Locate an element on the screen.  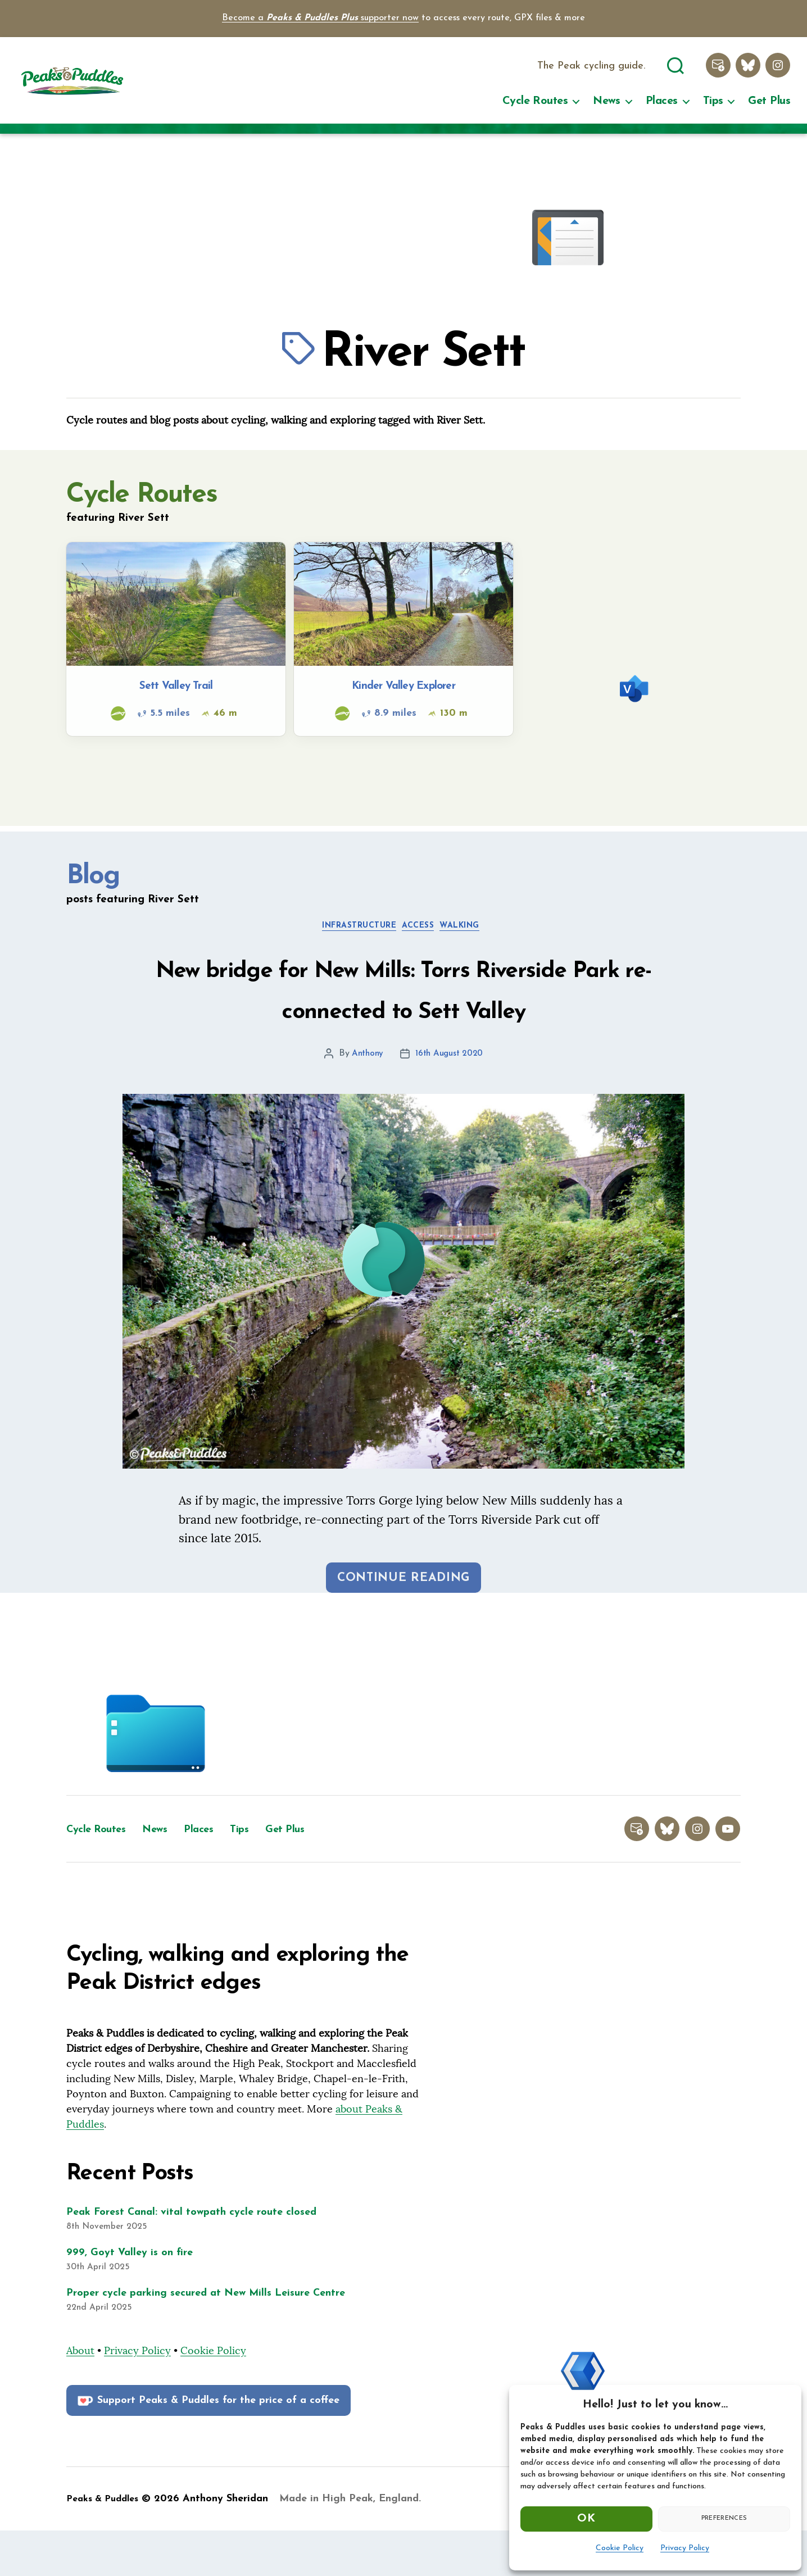
open the interface settings application is located at coordinates (583, 2371).